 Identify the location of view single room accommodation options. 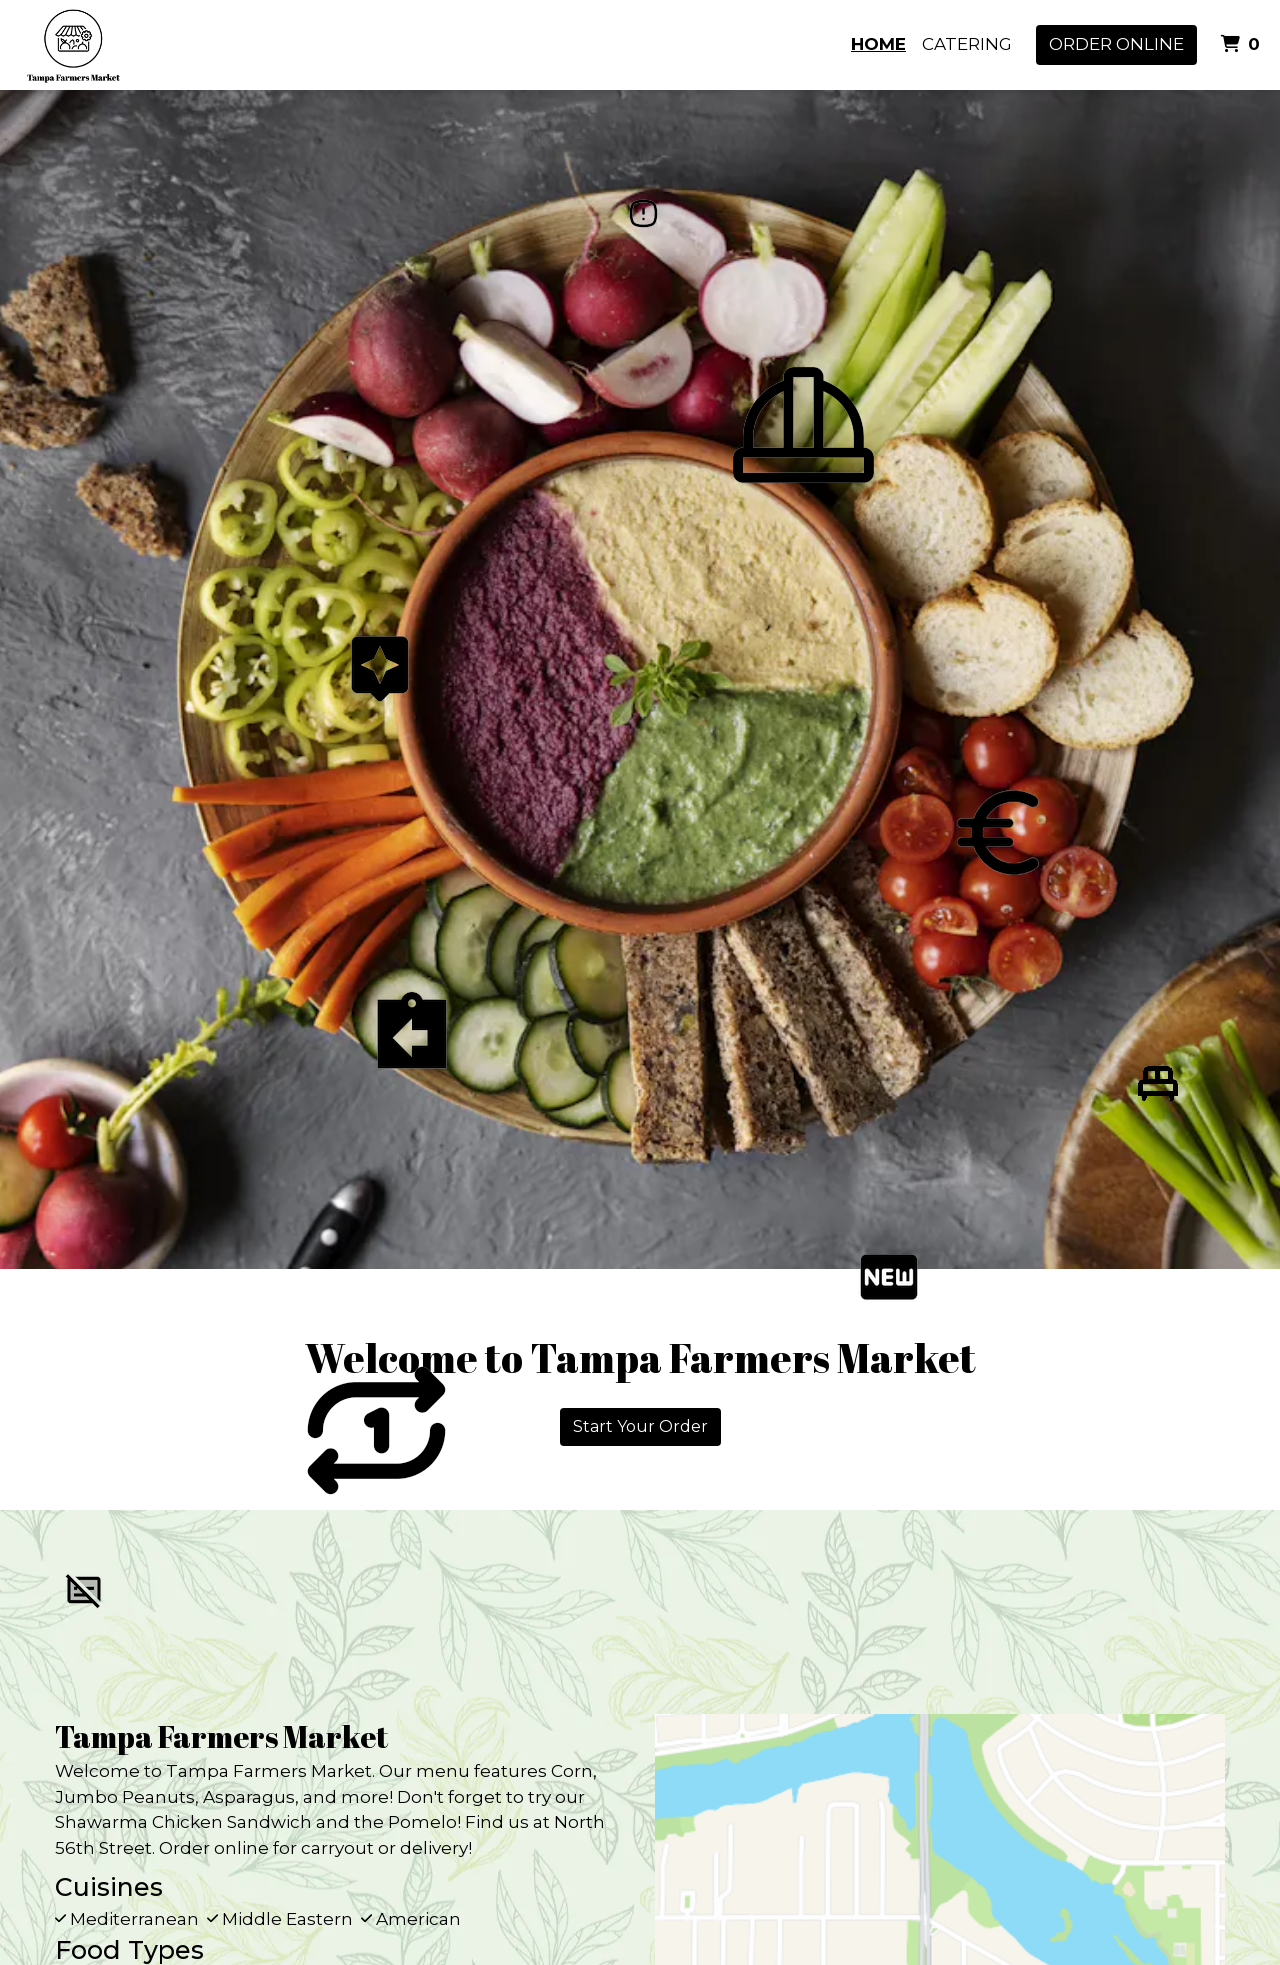
(1158, 1084).